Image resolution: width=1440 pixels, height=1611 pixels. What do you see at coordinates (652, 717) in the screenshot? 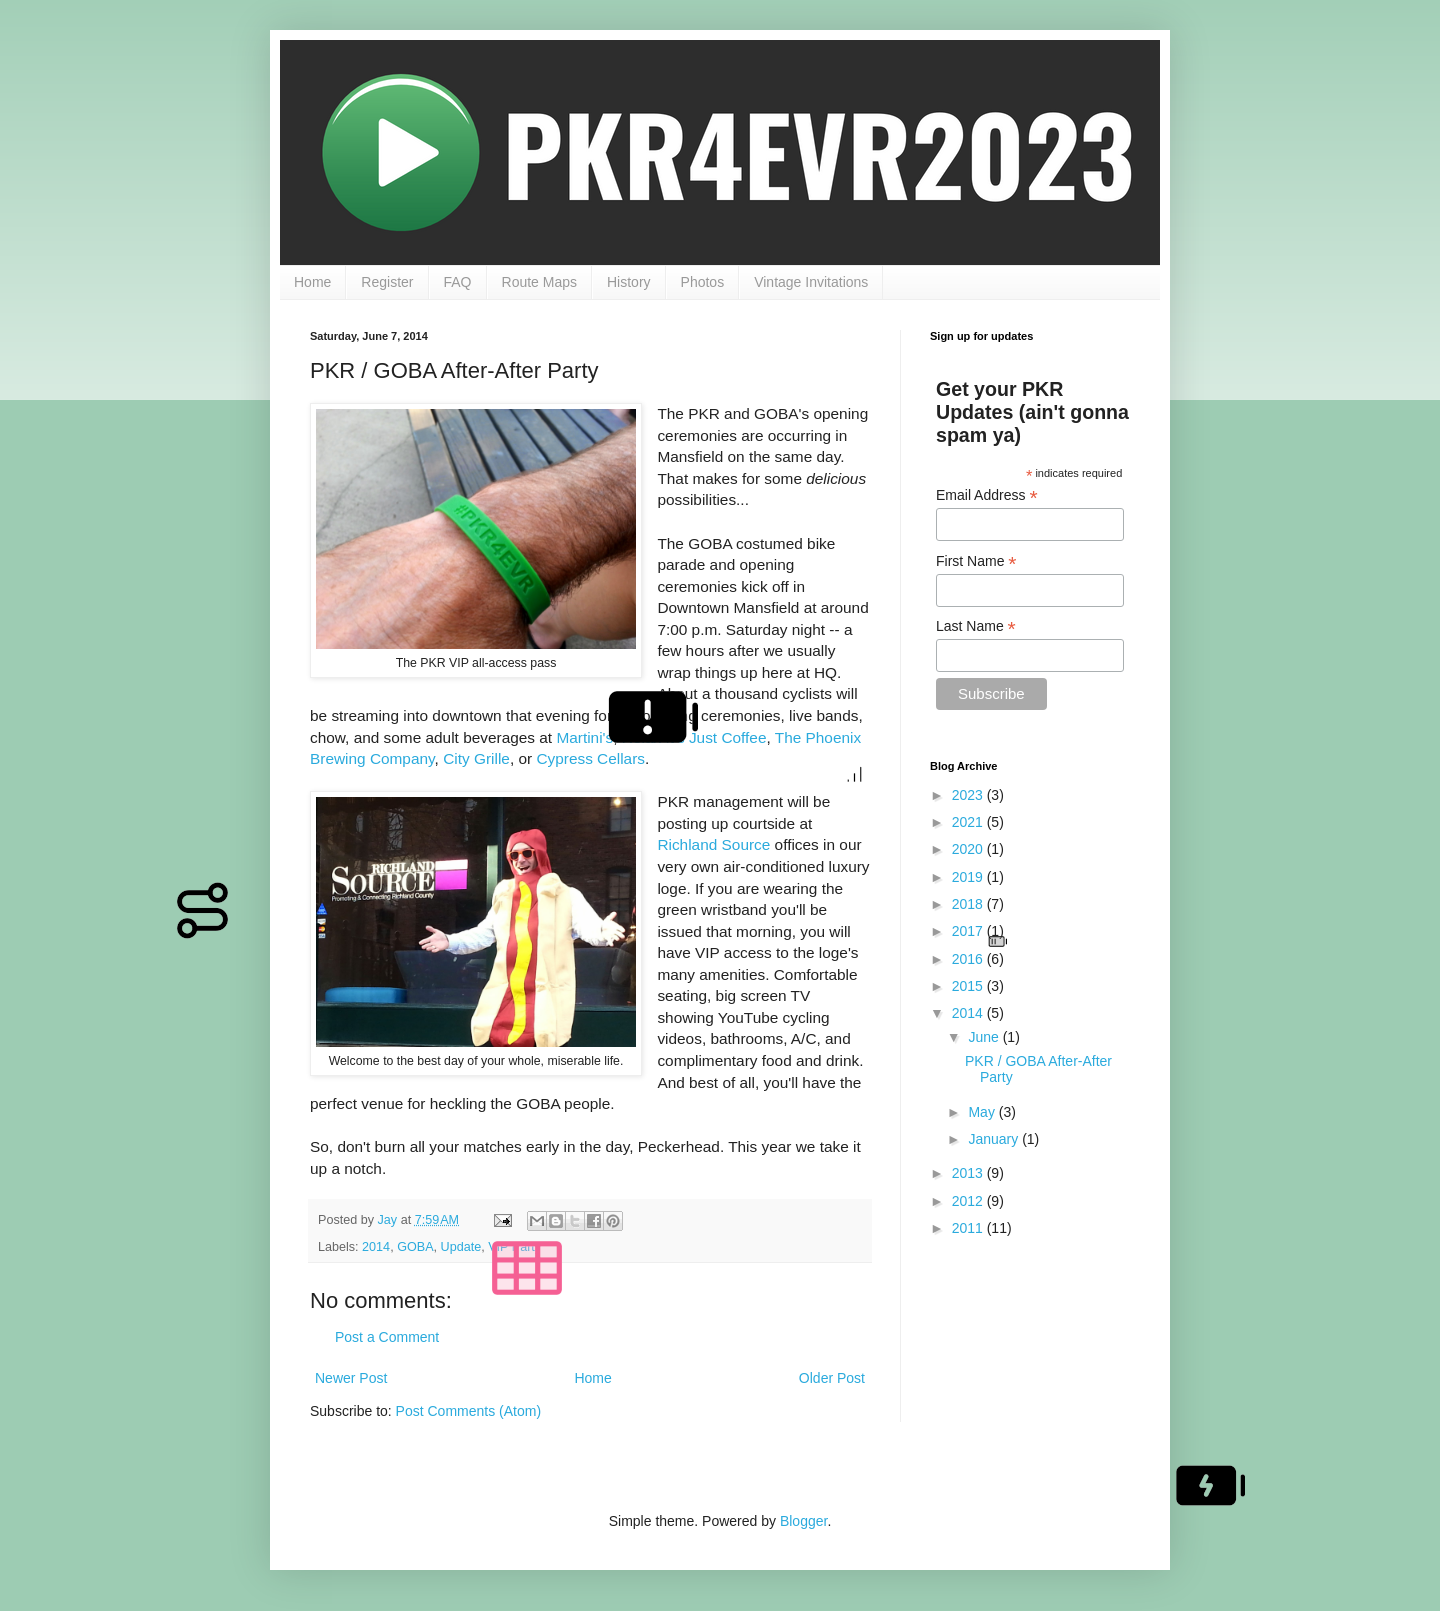
I see `indicates low battery warning` at bounding box center [652, 717].